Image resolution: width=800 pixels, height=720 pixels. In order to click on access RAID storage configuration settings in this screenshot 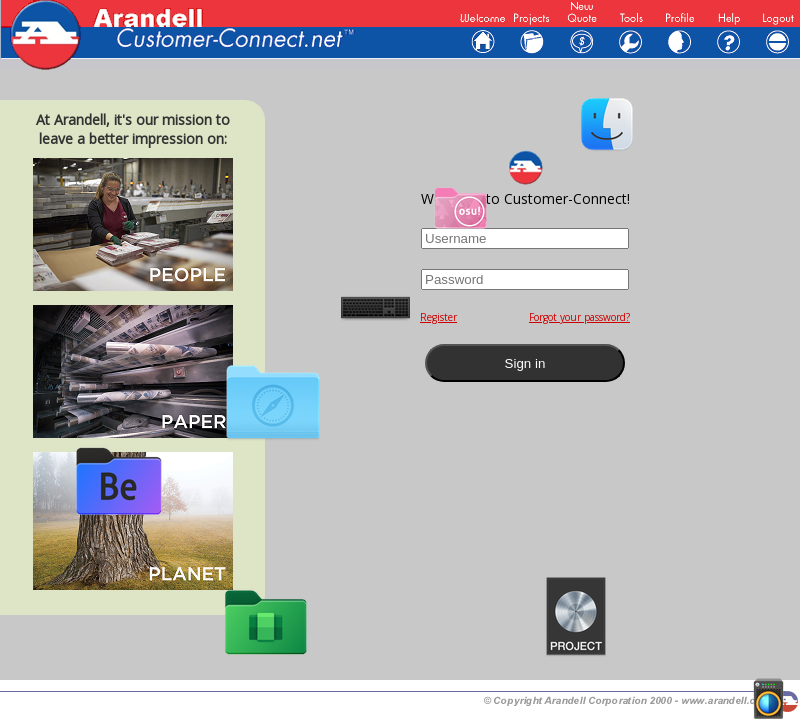, I will do `click(768, 698)`.